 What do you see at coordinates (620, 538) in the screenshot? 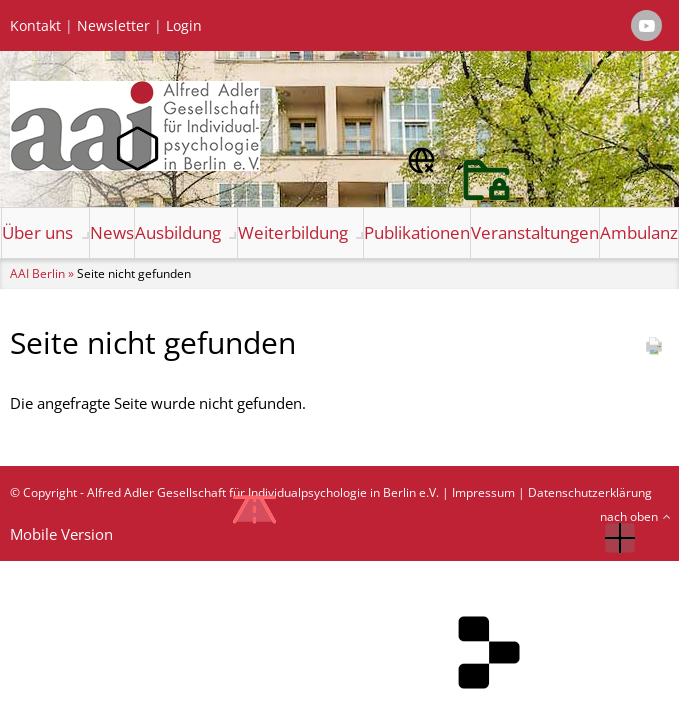
I see `add a new item` at bounding box center [620, 538].